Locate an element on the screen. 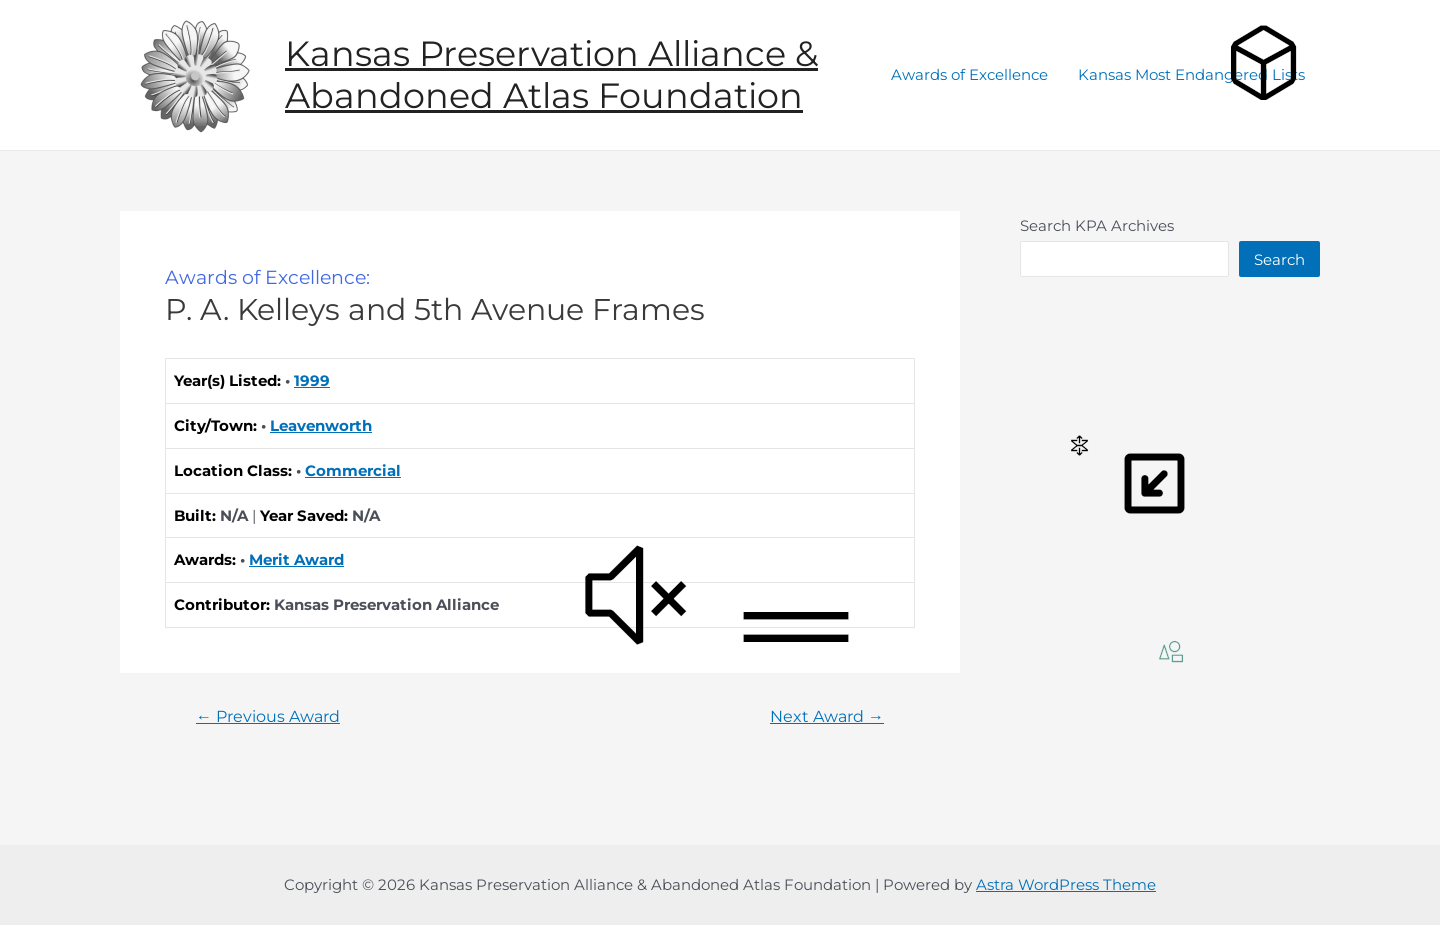 Image resolution: width=1440 pixels, height=925 pixels. expand all collapsed sections is located at coordinates (1079, 445).